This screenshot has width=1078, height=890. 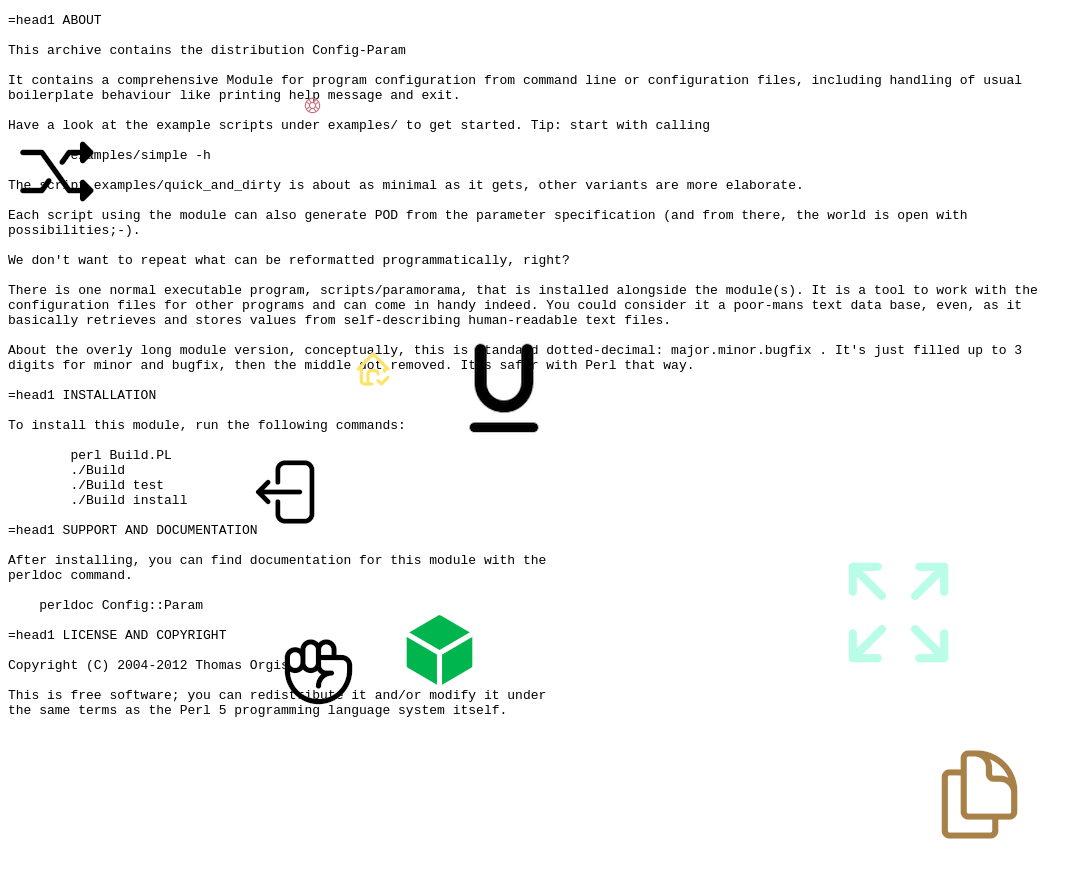 I want to click on expand to fullscreen mode, so click(x=898, y=612).